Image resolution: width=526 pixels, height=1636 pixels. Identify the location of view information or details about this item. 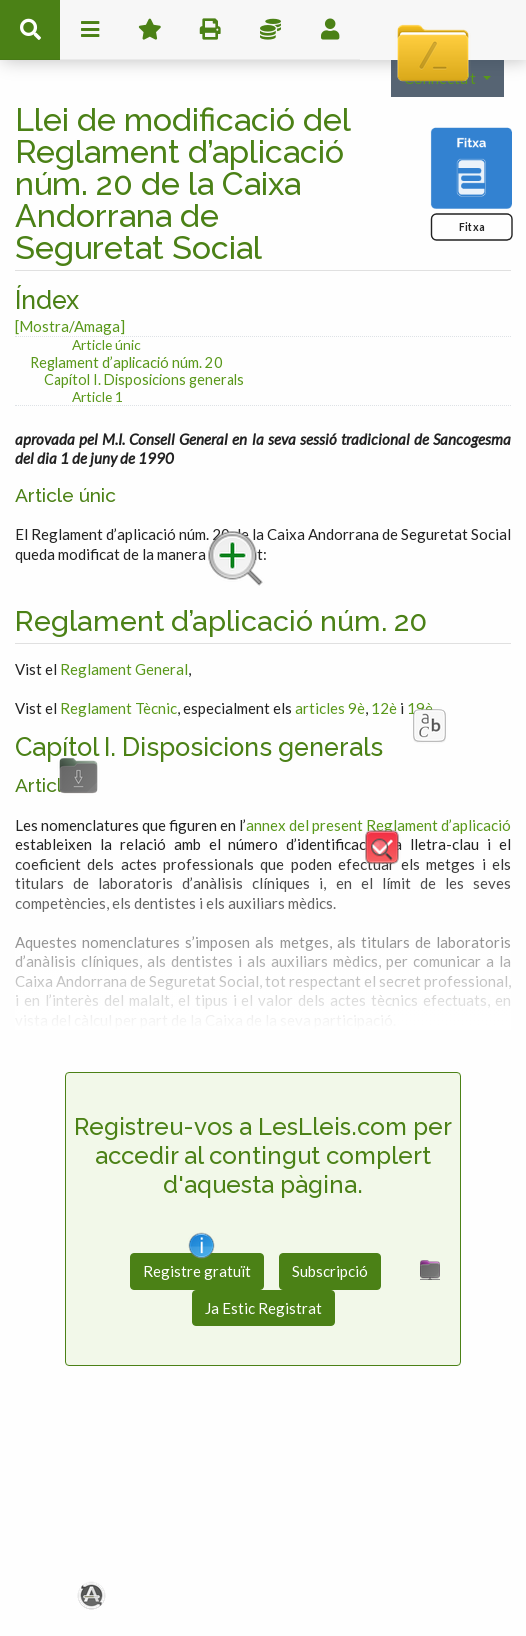
(201, 1245).